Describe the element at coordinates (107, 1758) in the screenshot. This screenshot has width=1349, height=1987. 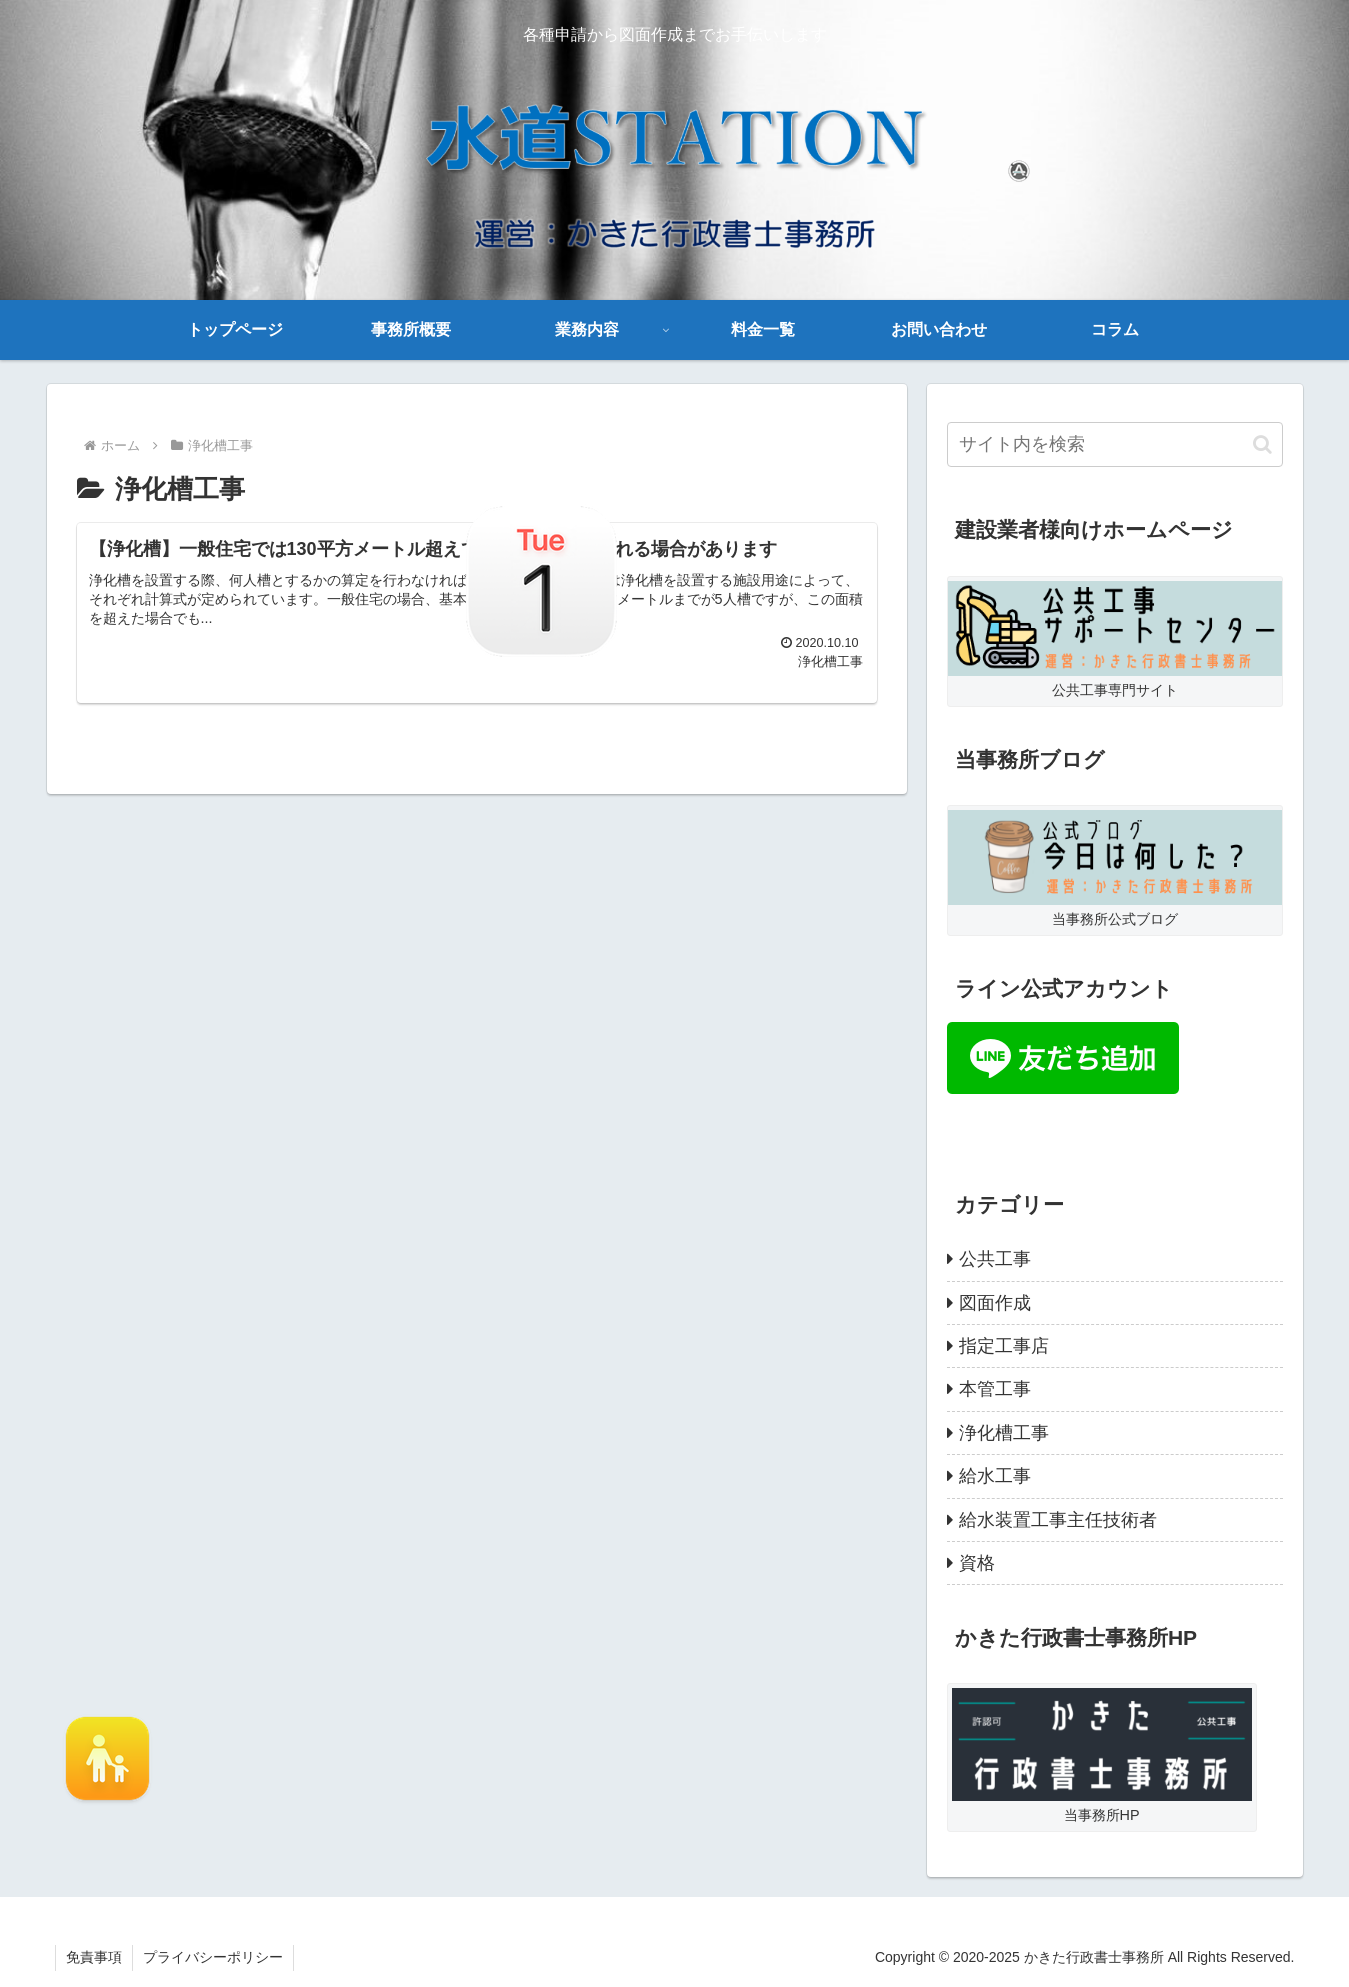
I see `open parental controls settings` at that location.